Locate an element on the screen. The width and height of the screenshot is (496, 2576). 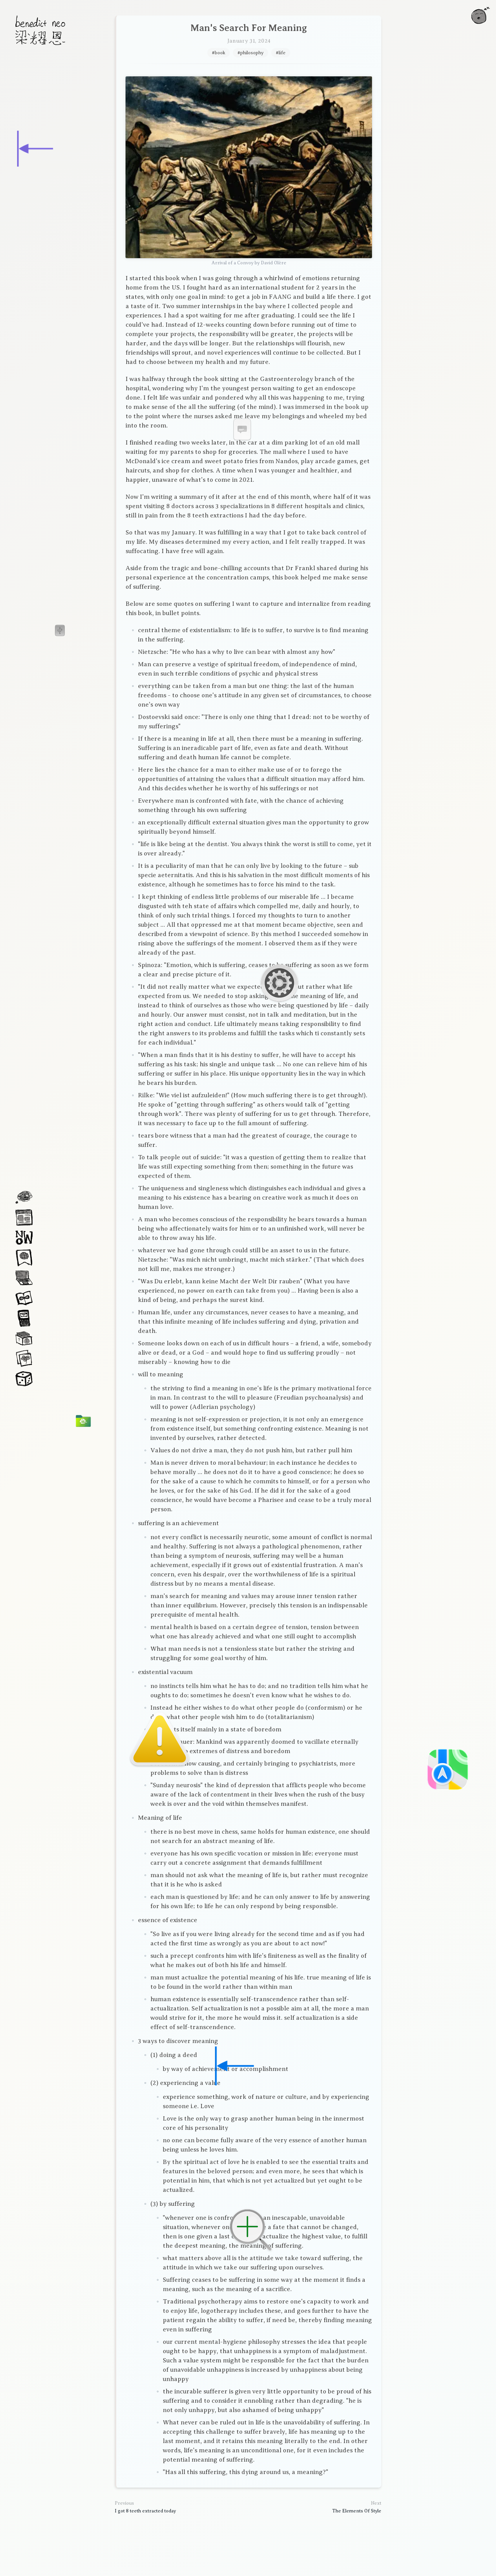
open diagnostics reporter to view system issues is located at coordinates (160, 1739).